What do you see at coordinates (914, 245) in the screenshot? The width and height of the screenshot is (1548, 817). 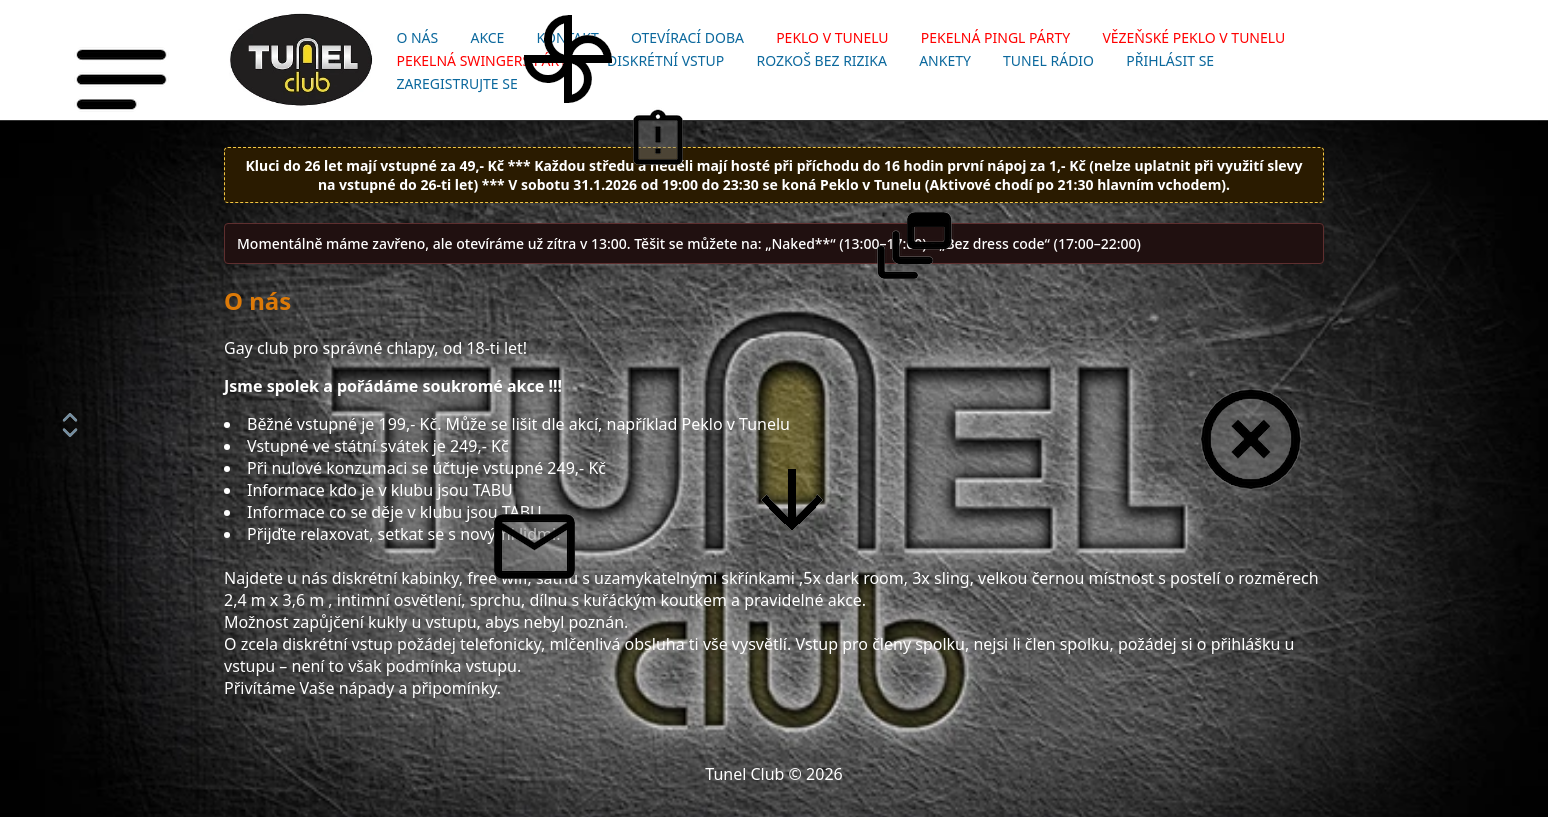 I see `view dynamic or stacked content feed` at bounding box center [914, 245].